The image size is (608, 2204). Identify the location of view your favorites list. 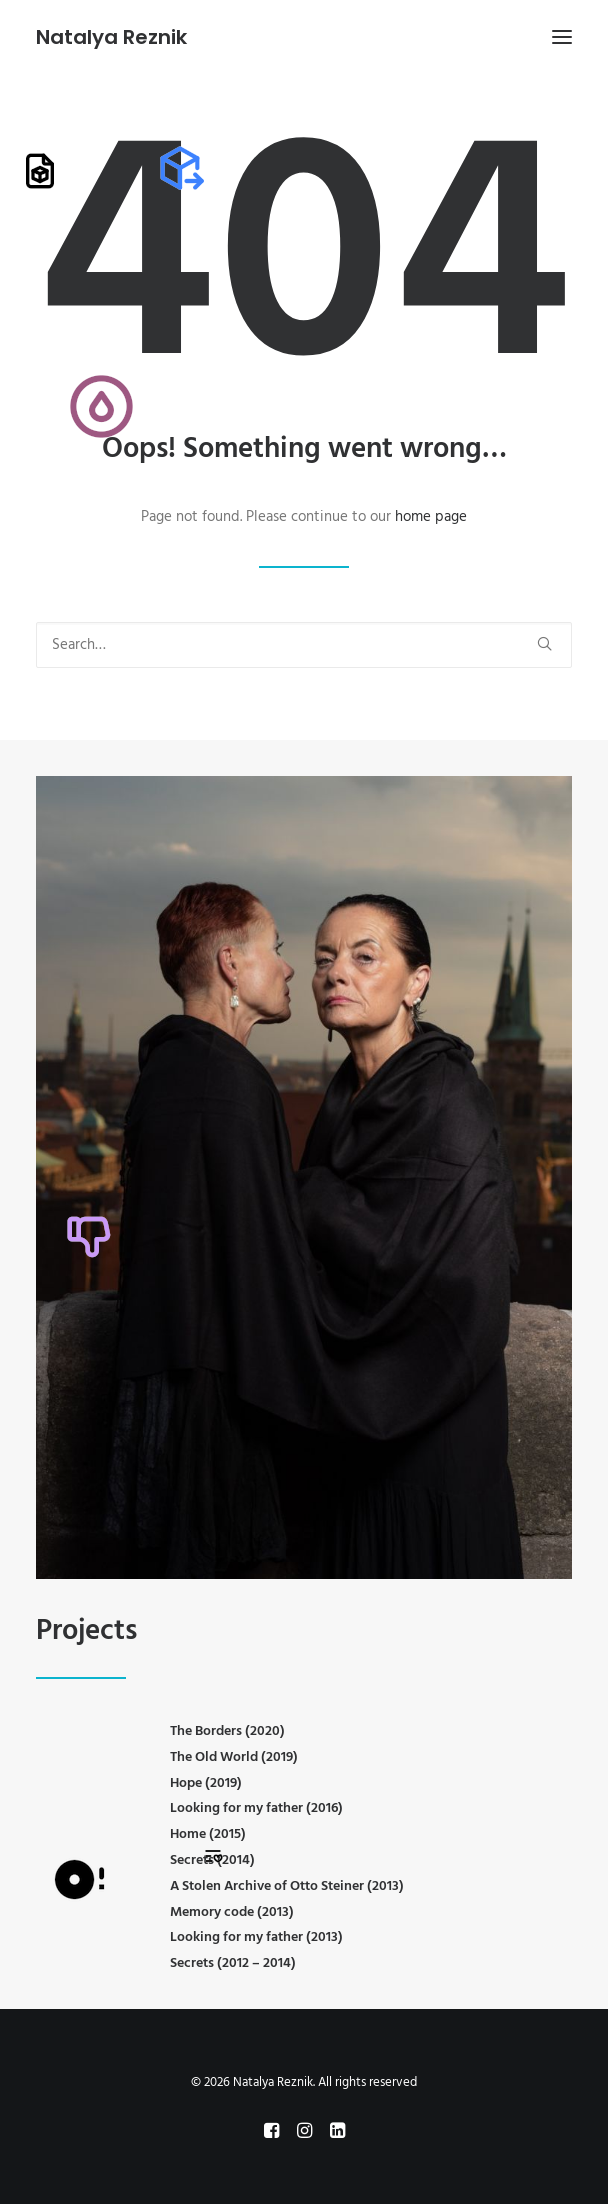
(213, 1856).